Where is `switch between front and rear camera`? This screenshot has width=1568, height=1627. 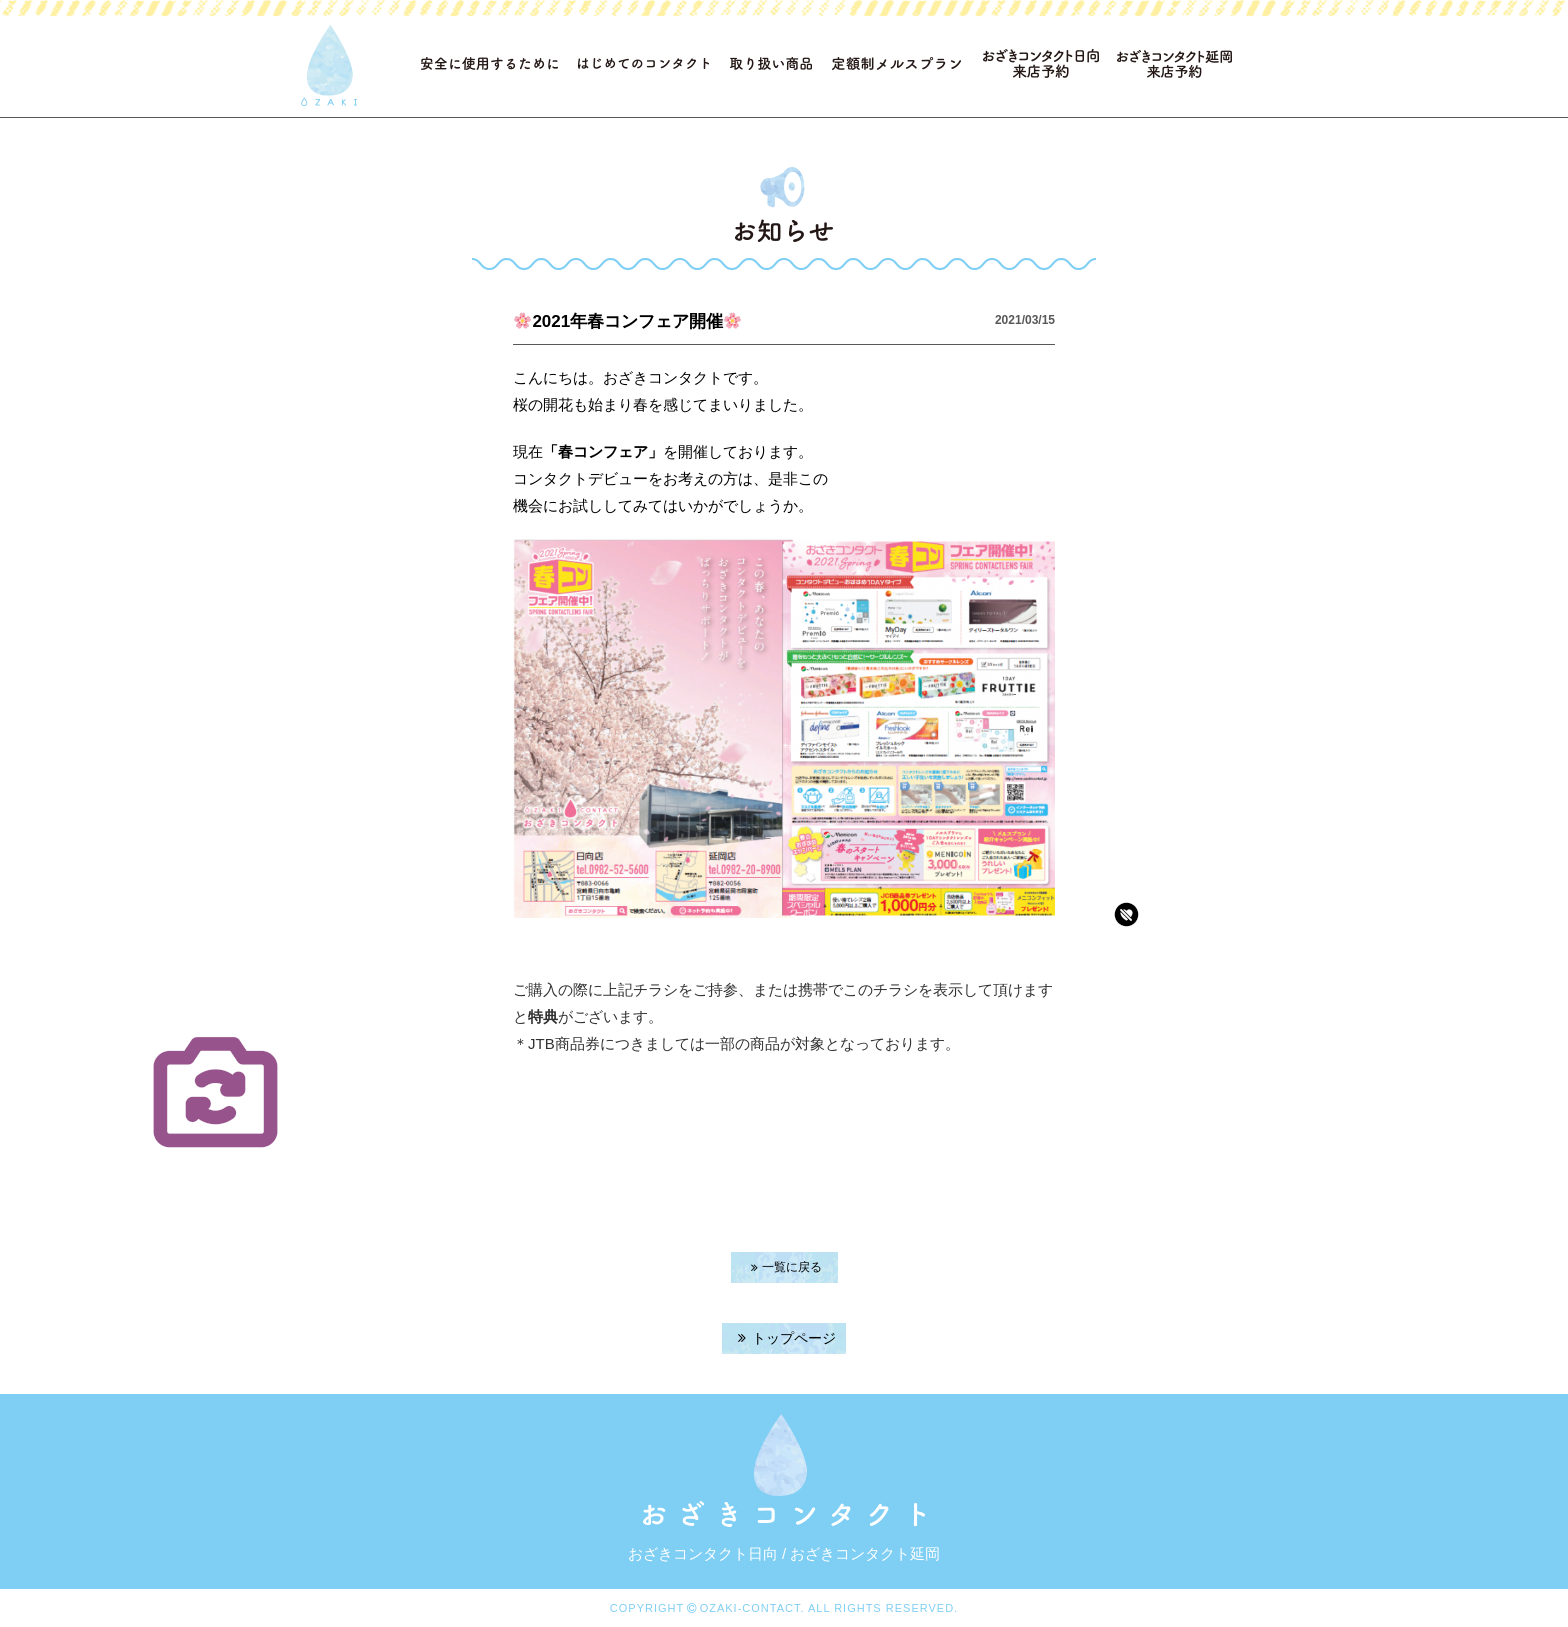
switch between front and rear camera is located at coordinates (215, 1094).